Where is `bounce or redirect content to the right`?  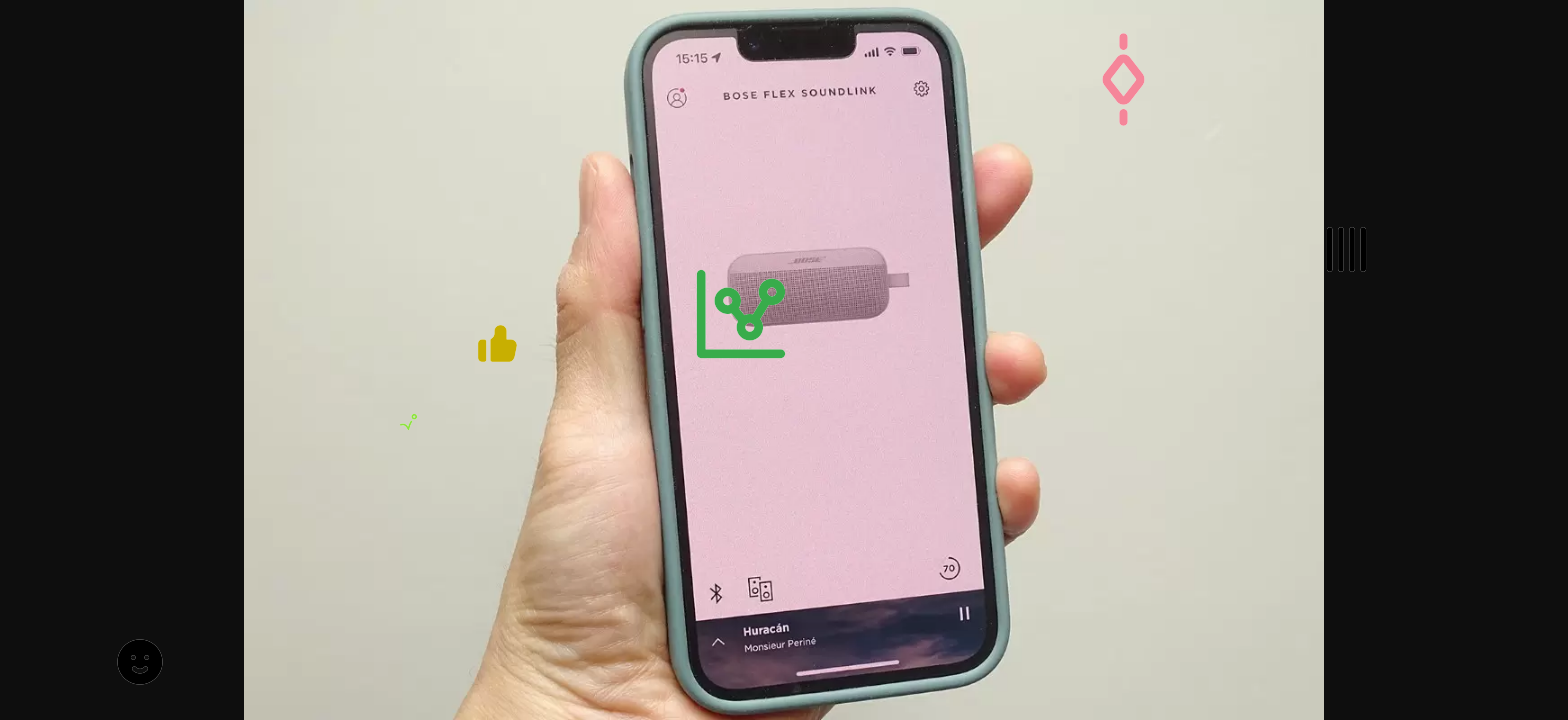
bounce or redirect content to the right is located at coordinates (408, 421).